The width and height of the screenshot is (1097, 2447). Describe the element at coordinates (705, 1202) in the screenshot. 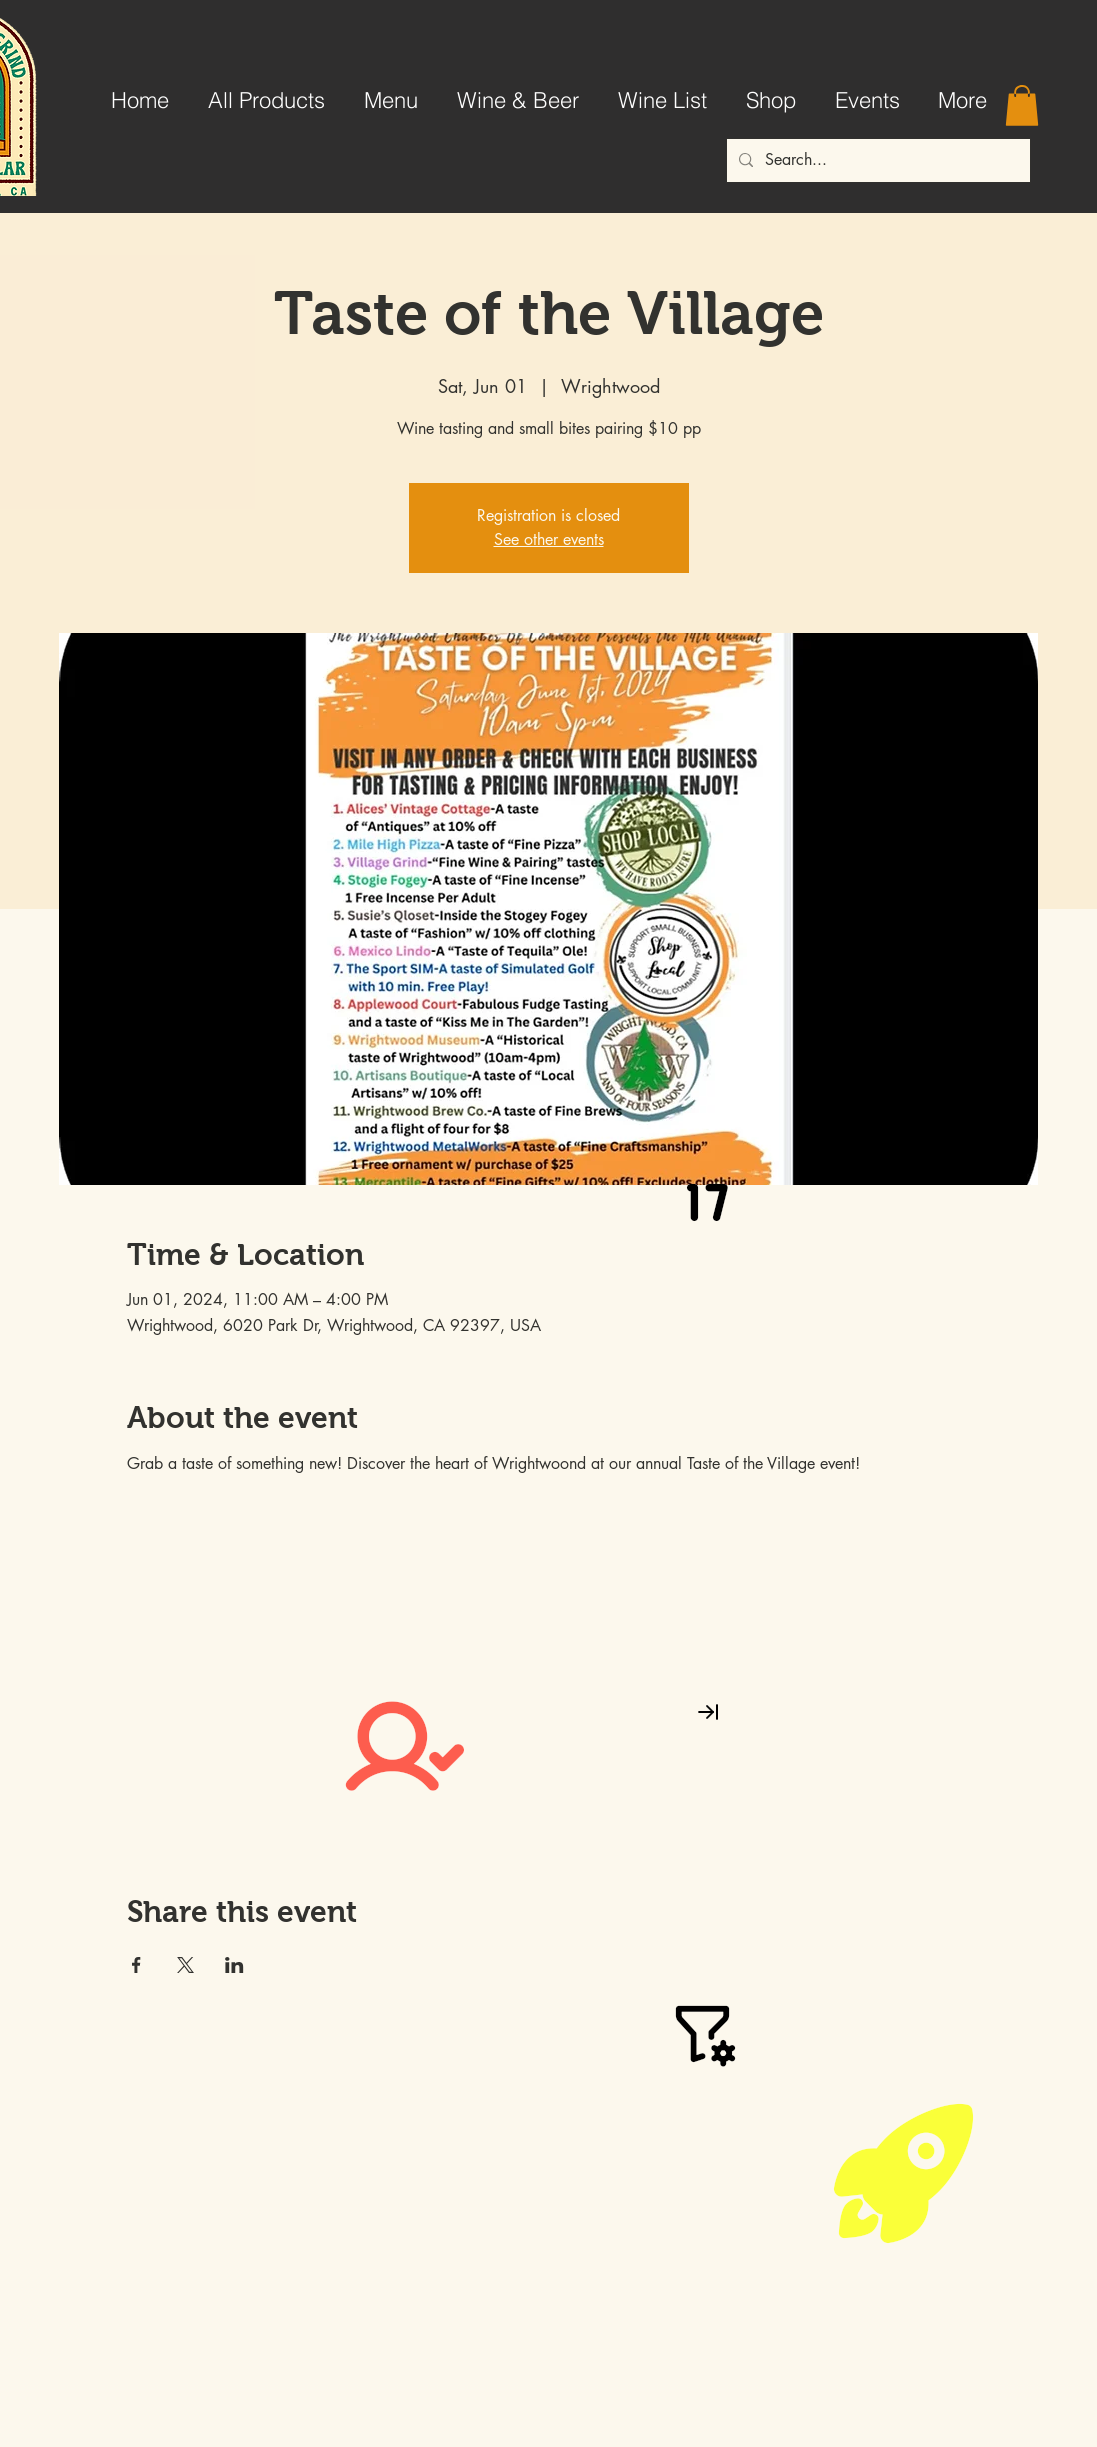

I see `indicates item number 17 in a list or sequence` at that location.